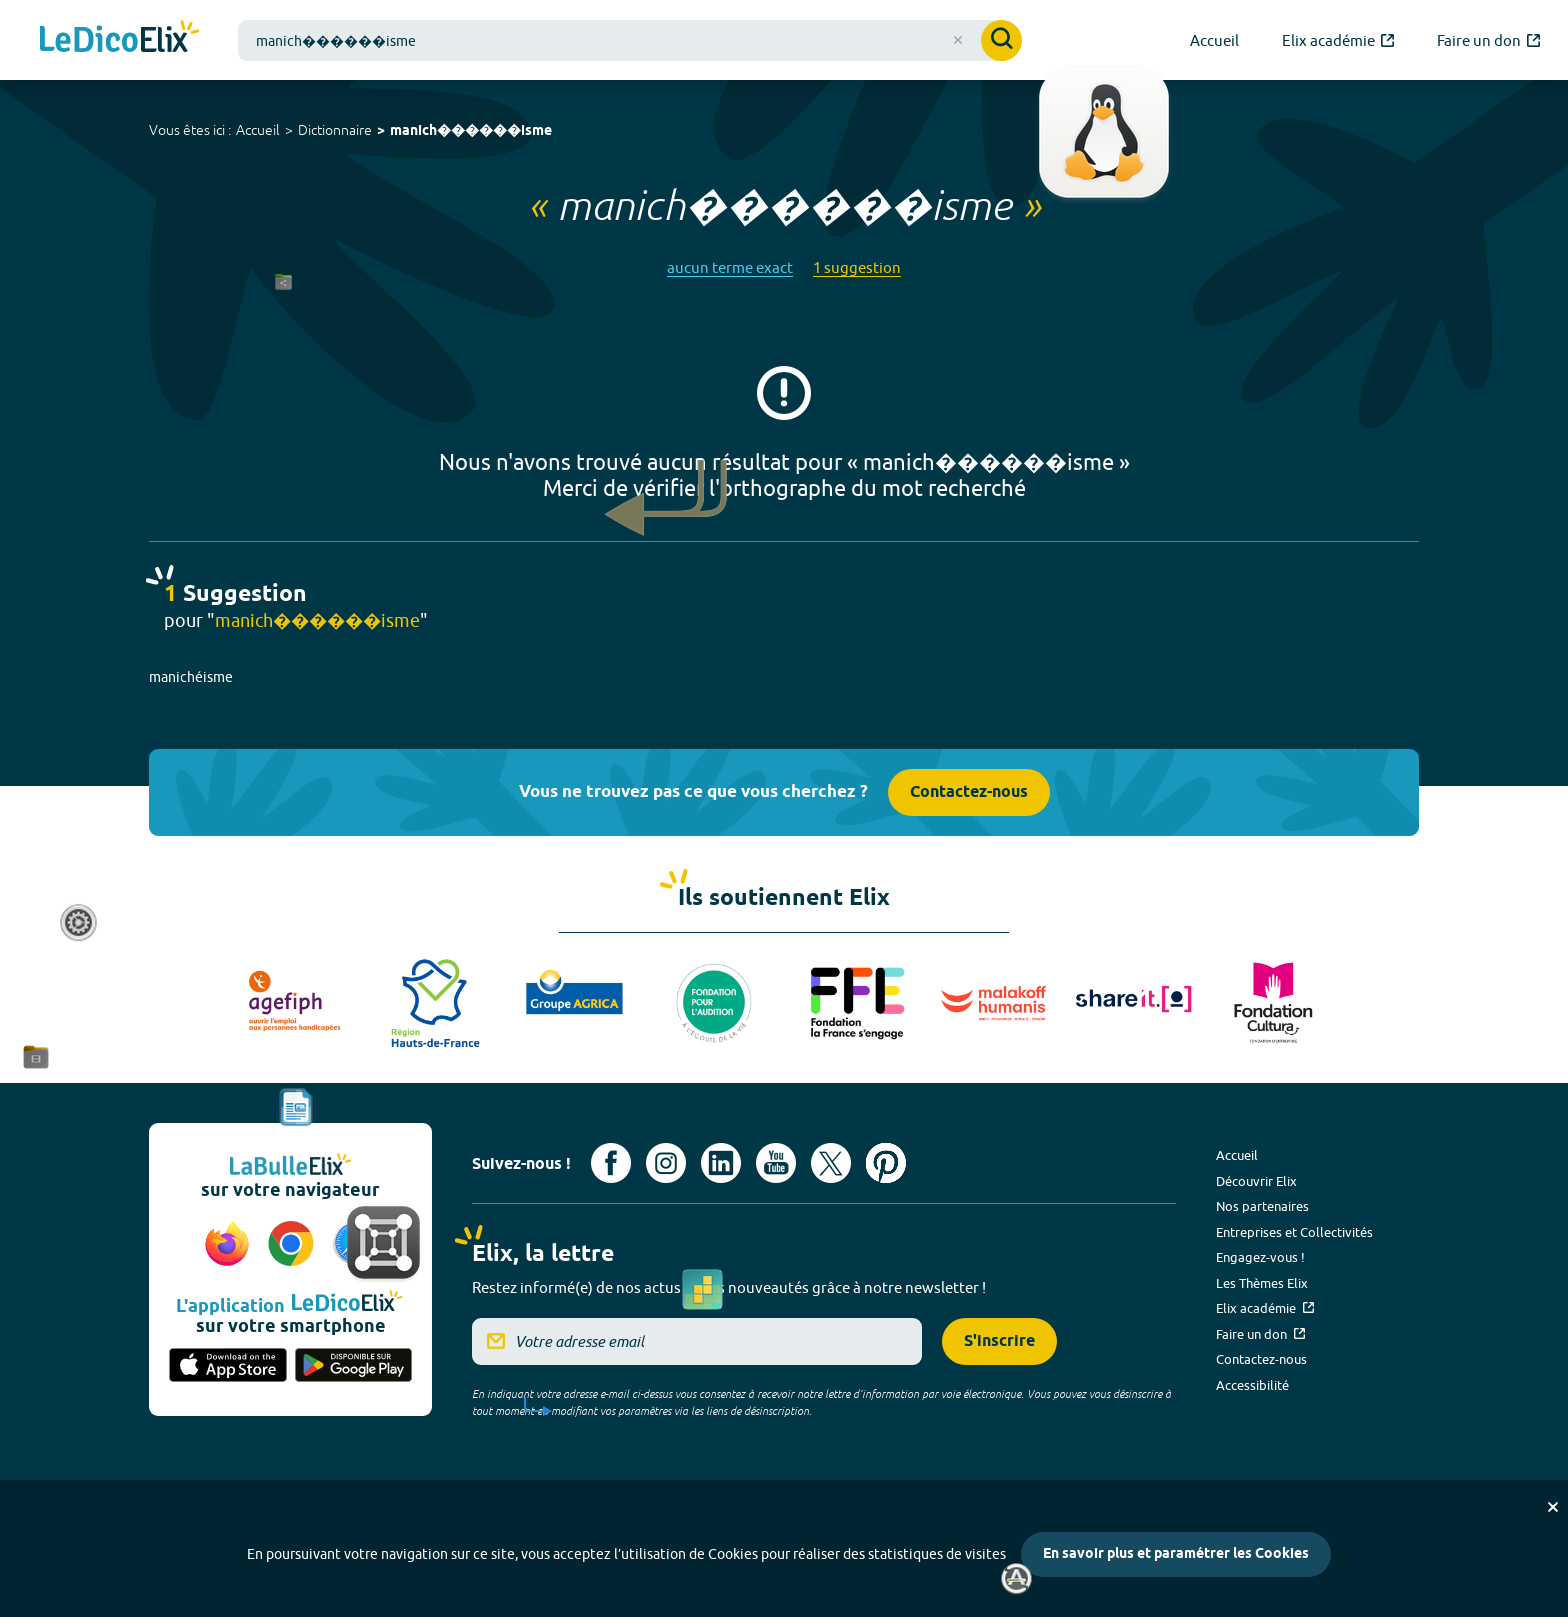 This screenshot has width=1568, height=1617. I want to click on open settings or configuration options, so click(78, 922).